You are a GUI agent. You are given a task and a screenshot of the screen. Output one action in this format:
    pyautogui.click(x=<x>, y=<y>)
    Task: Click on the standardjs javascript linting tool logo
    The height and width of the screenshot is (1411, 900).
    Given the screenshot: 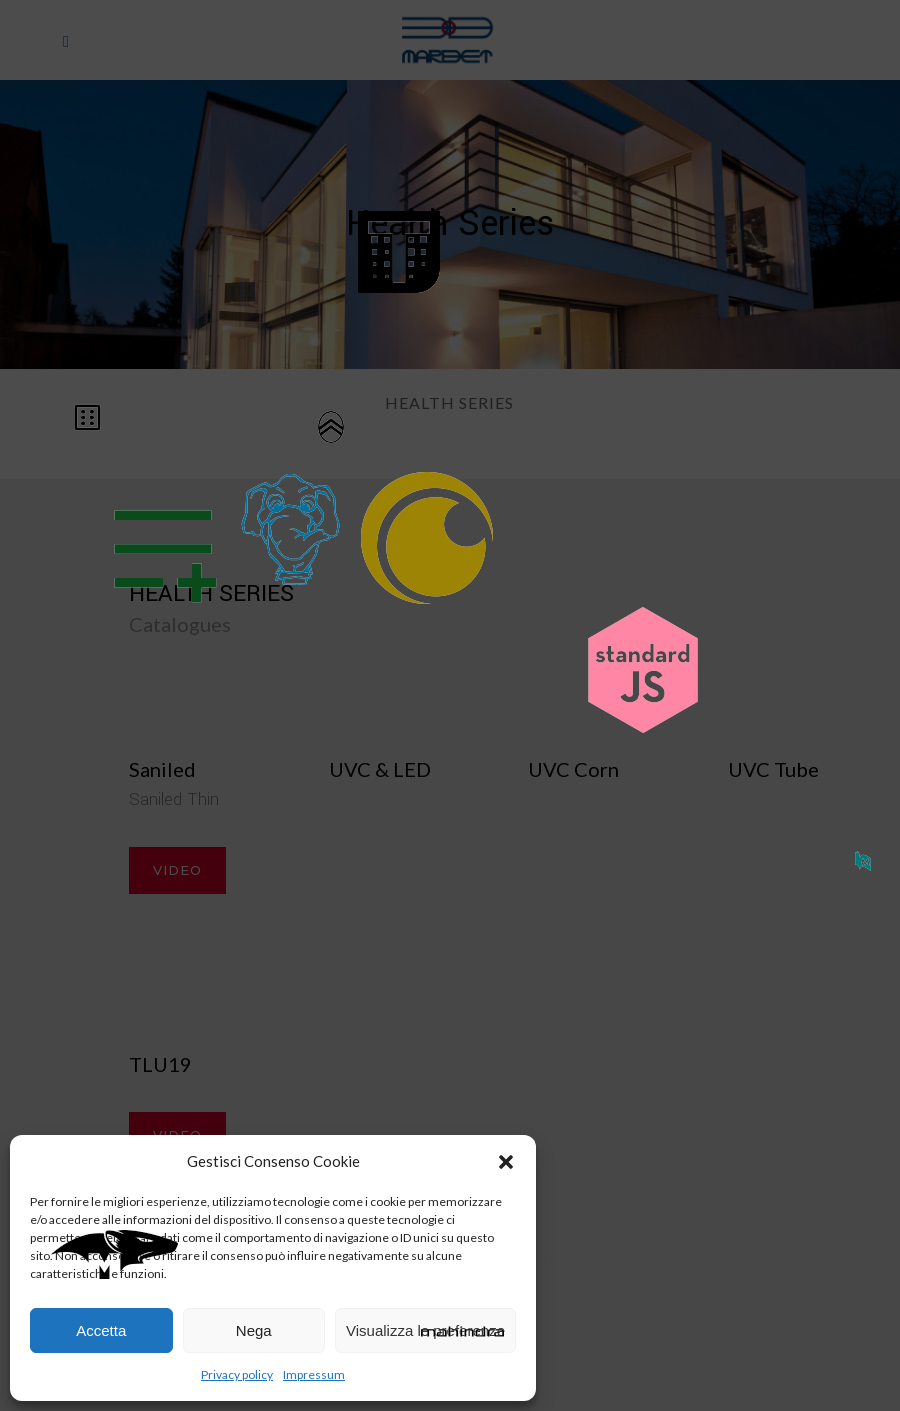 What is the action you would take?
    pyautogui.click(x=643, y=670)
    